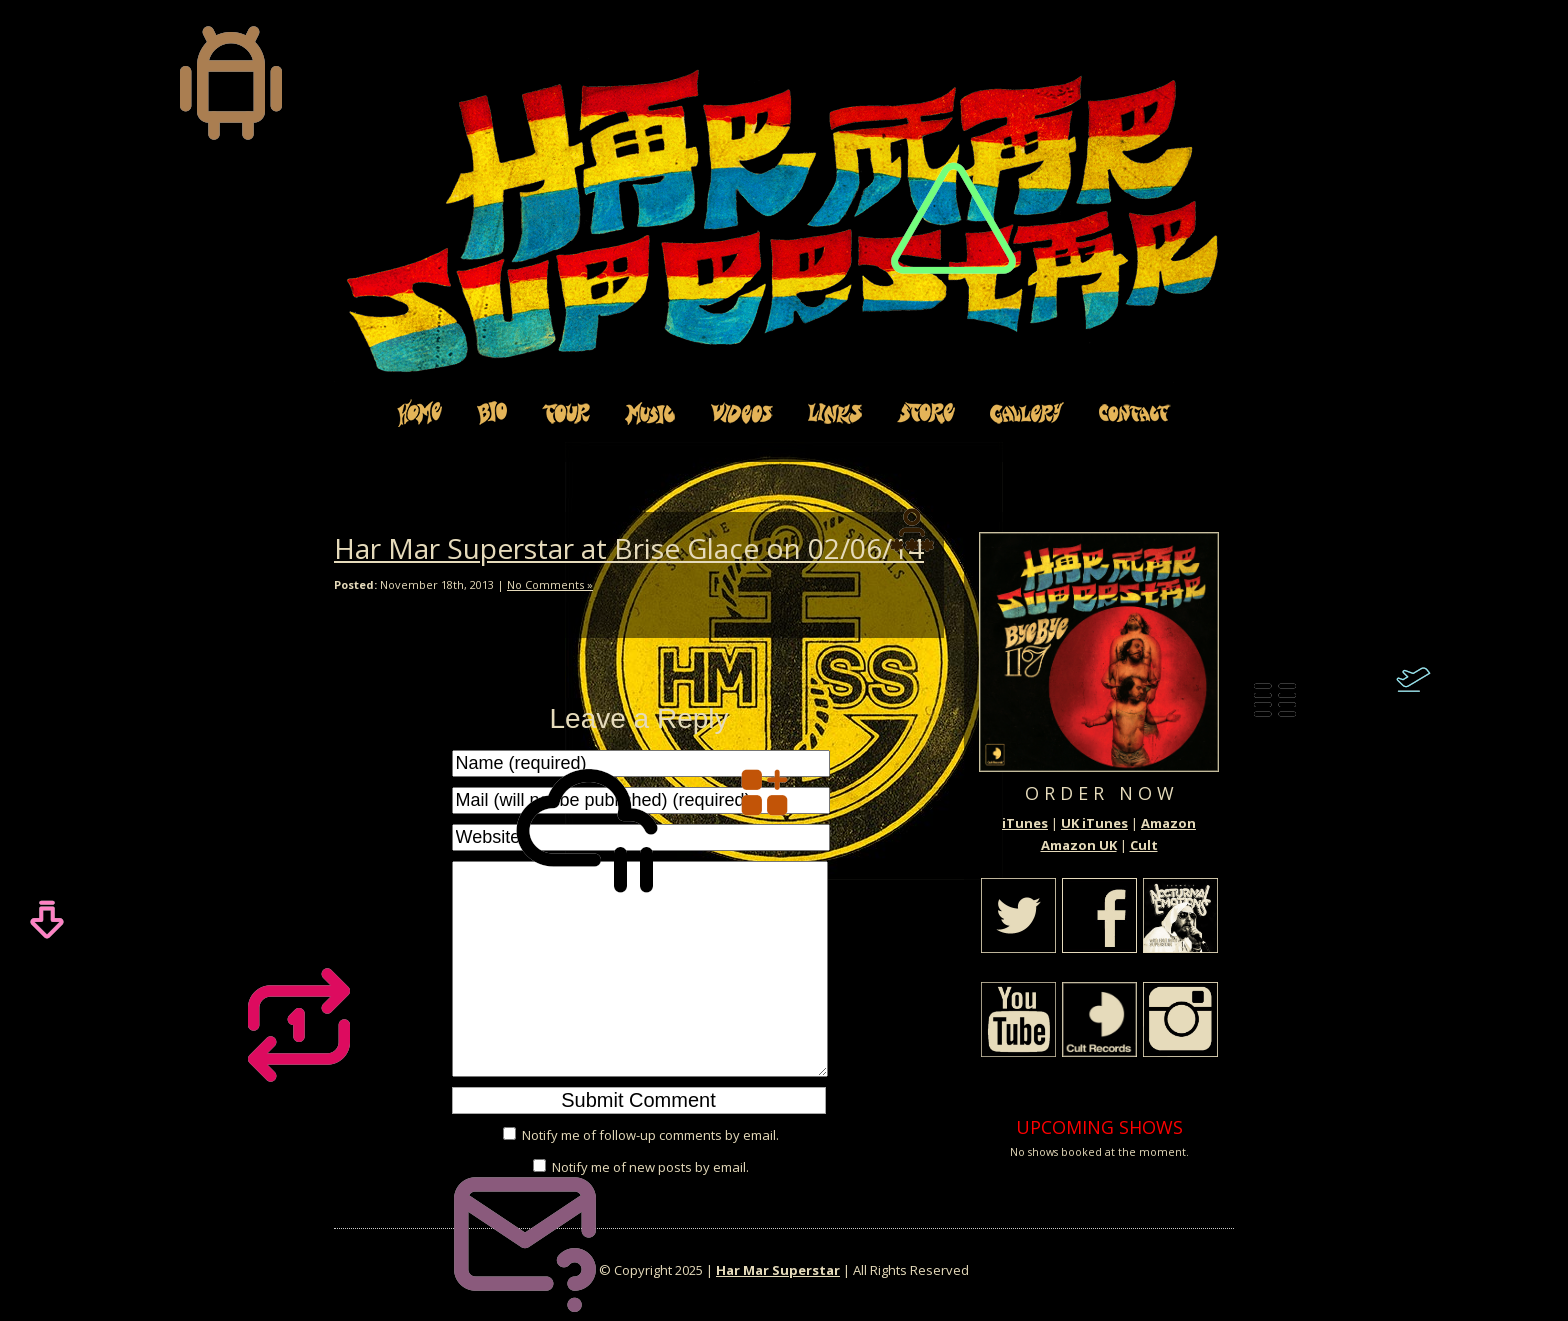  Describe the element at coordinates (588, 821) in the screenshot. I see `pause cloud sync or upload` at that location.